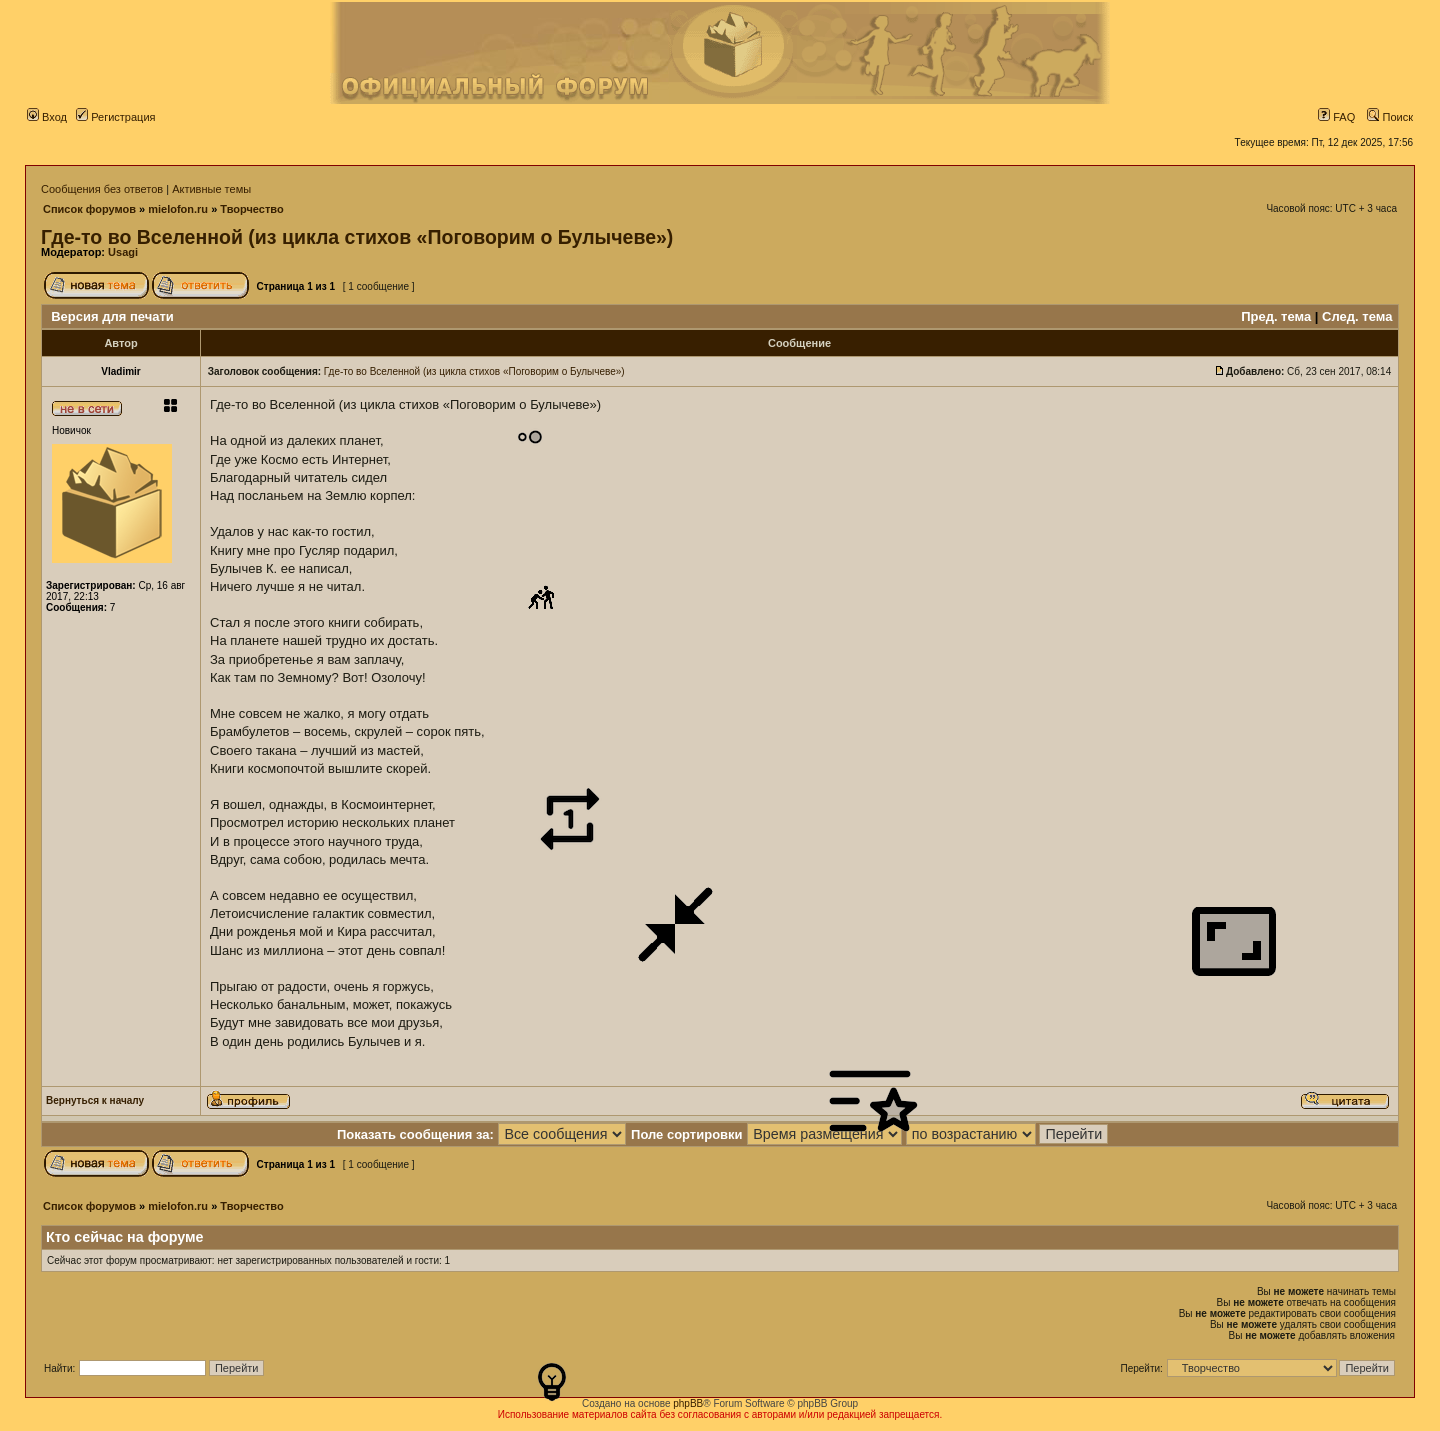  Describe the element at coordinates (1234, 941) in the screenshot. I see `adjust aspect ratio settings` at that location.